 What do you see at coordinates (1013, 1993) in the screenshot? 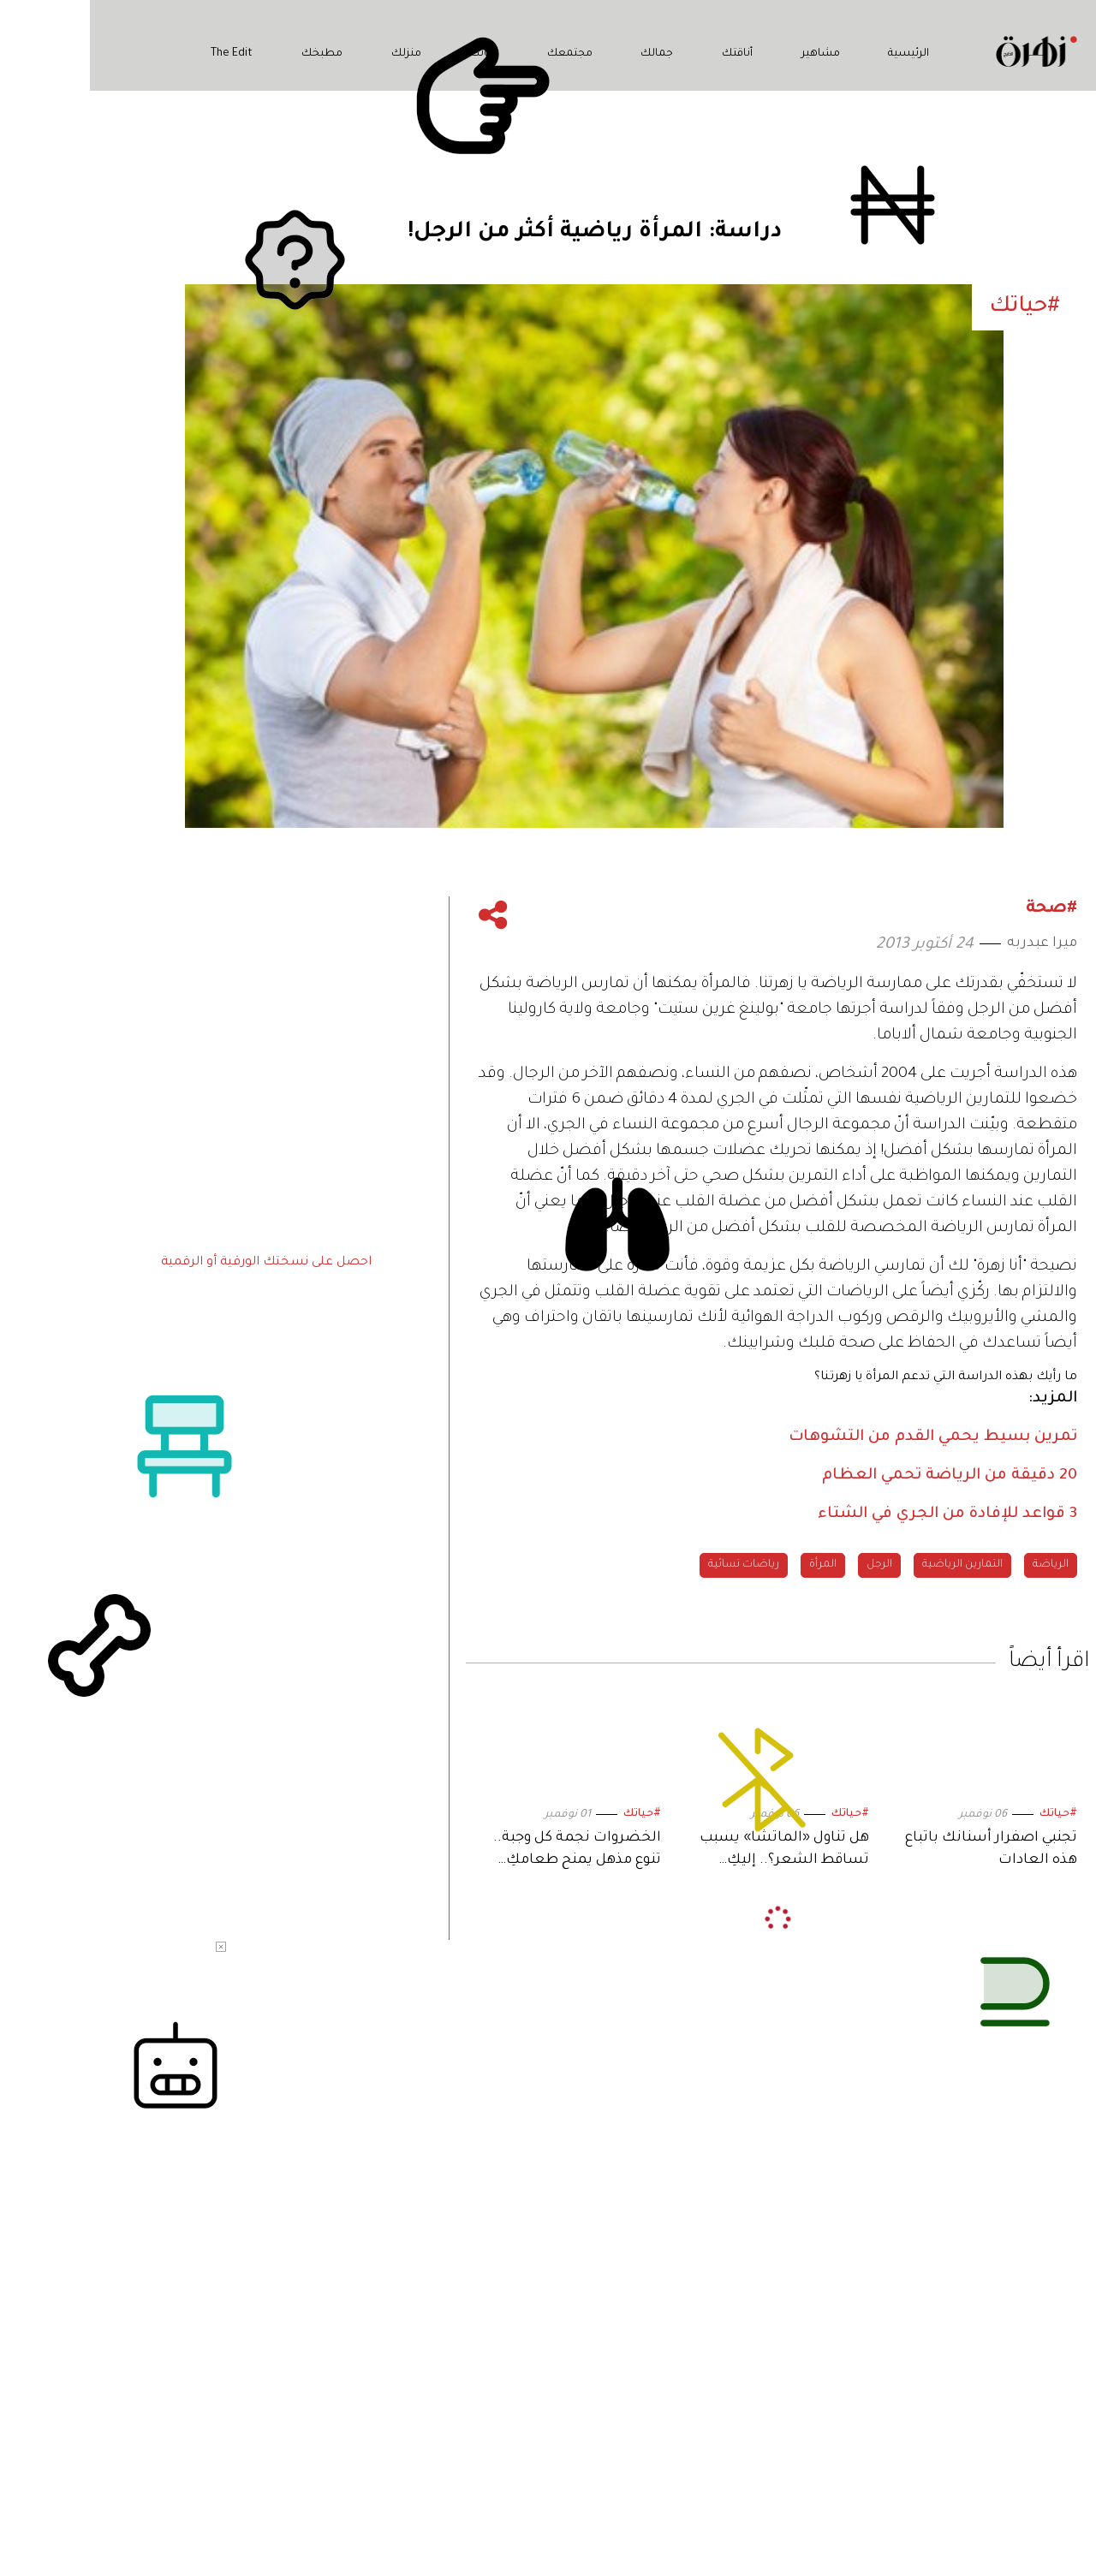
I see `represents a mathematical superset relationship` at bounding box center [1013, 1993].